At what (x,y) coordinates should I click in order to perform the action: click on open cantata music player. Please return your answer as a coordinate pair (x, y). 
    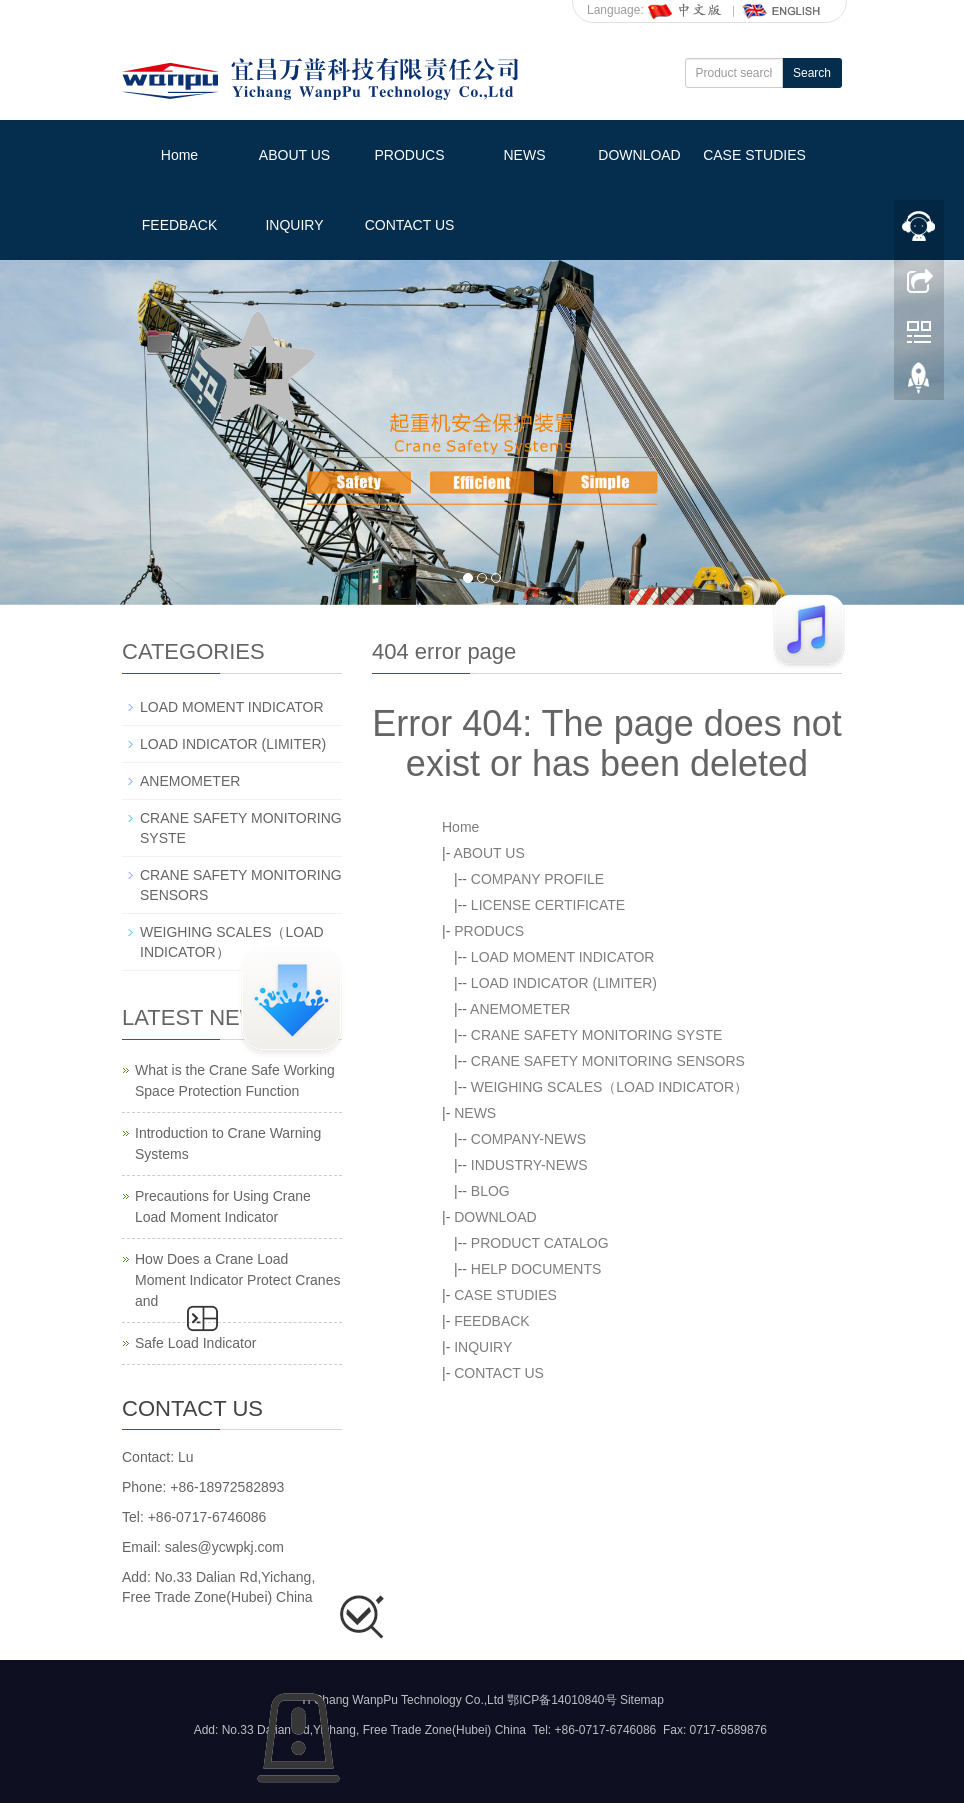
    Looking at the image, I should click on (809, 630).